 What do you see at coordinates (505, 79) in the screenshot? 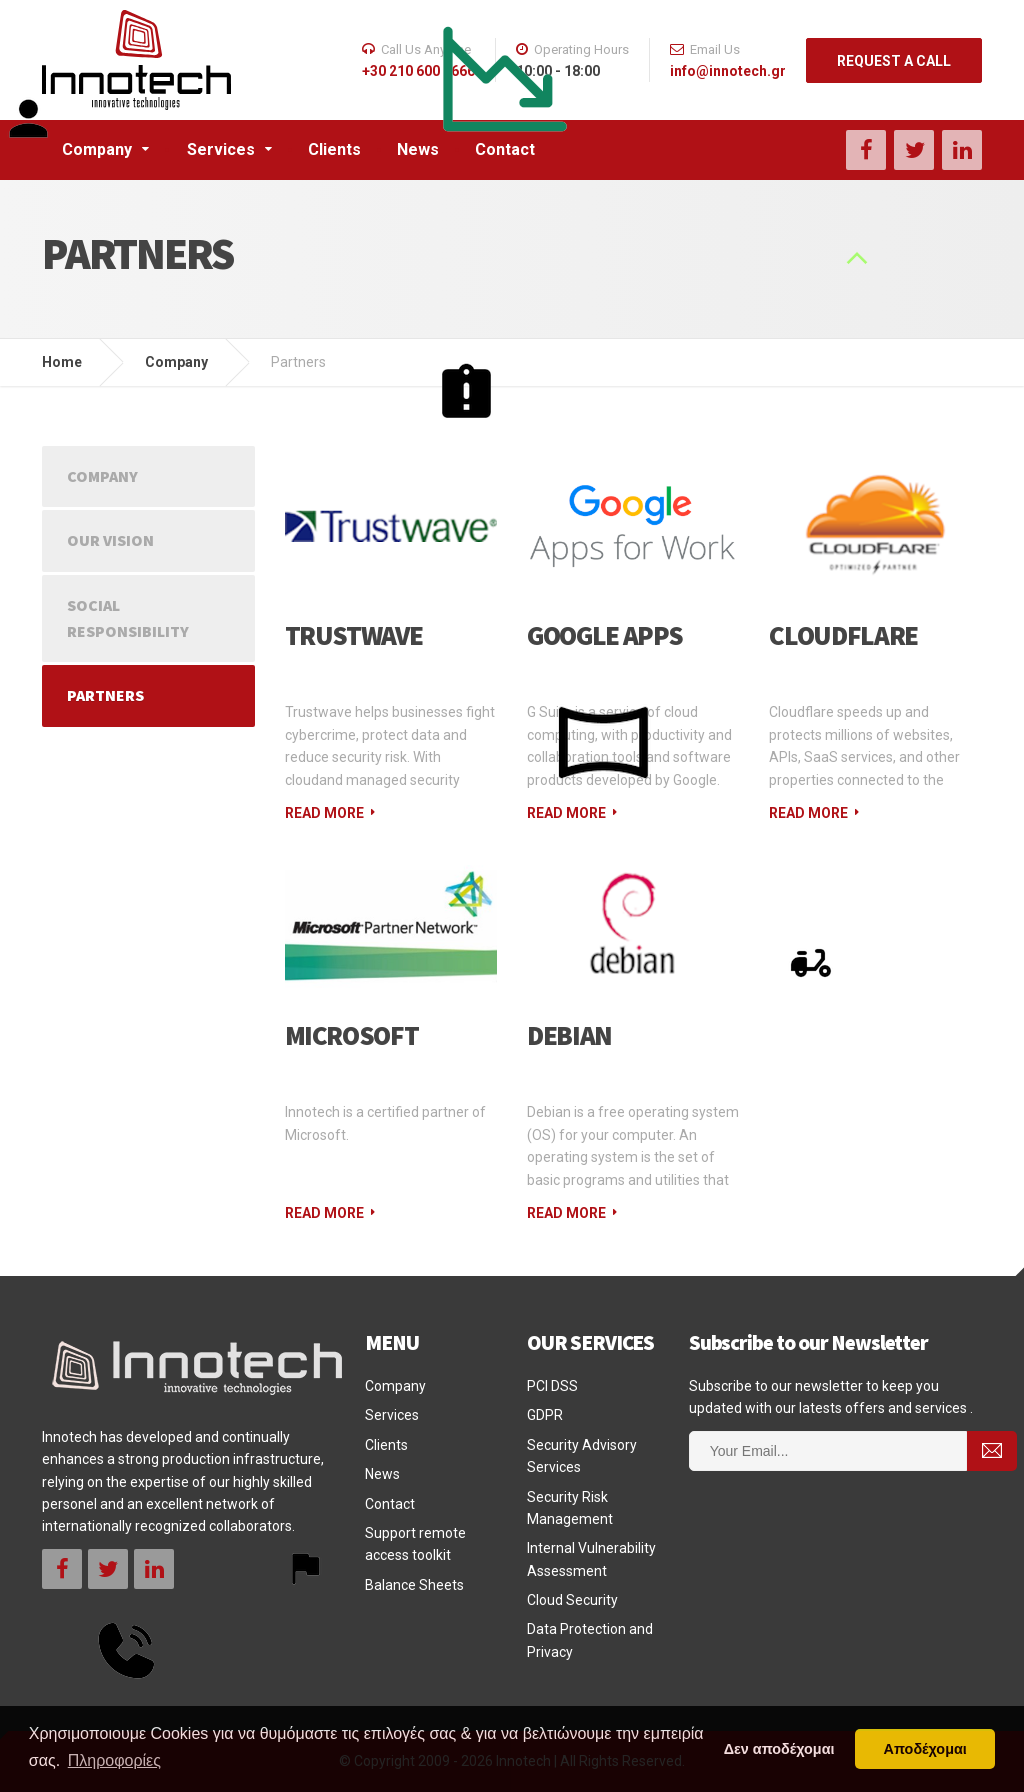
I see `view declining metrics or trends` at bounding box center [505, 79].